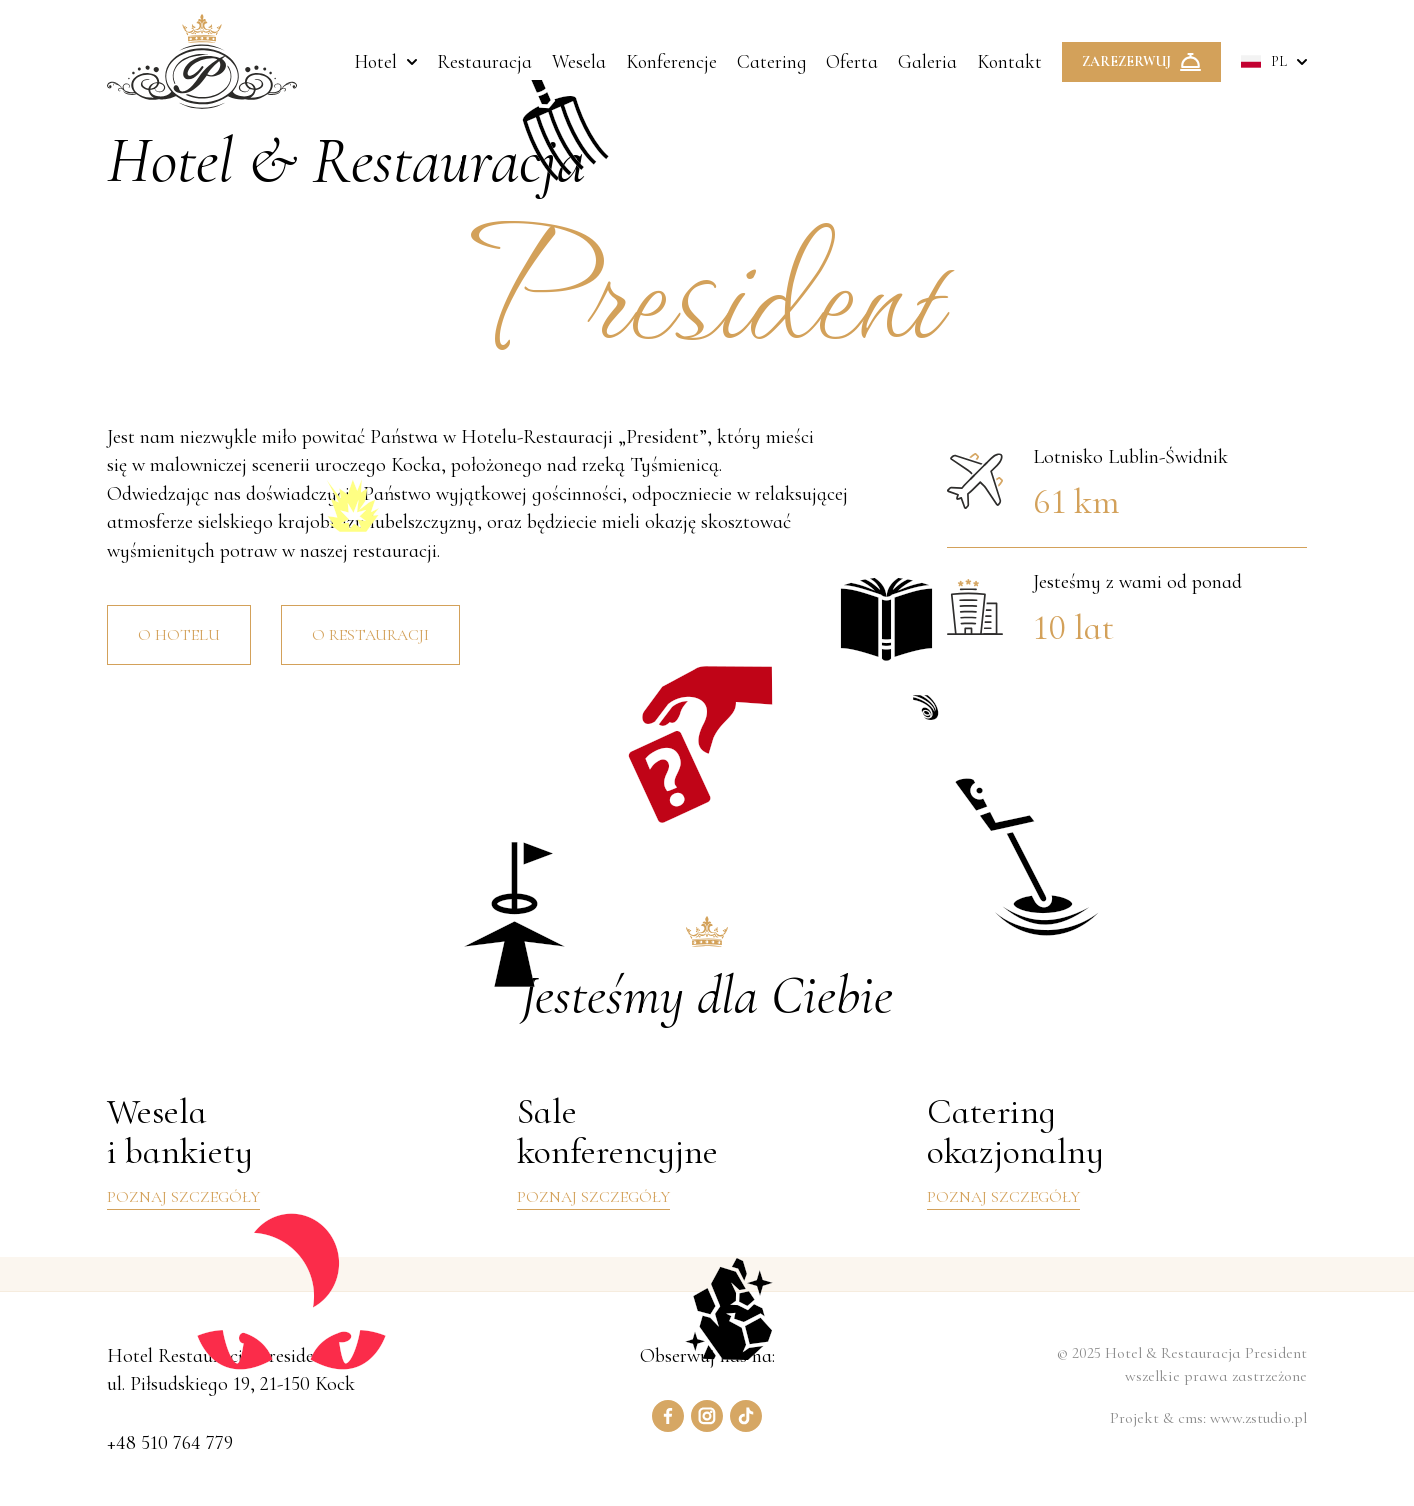 Image resolution: width=1414 pixels, height=1506 pixels. I want to click on navigate to objective marker, so click(514, 914).